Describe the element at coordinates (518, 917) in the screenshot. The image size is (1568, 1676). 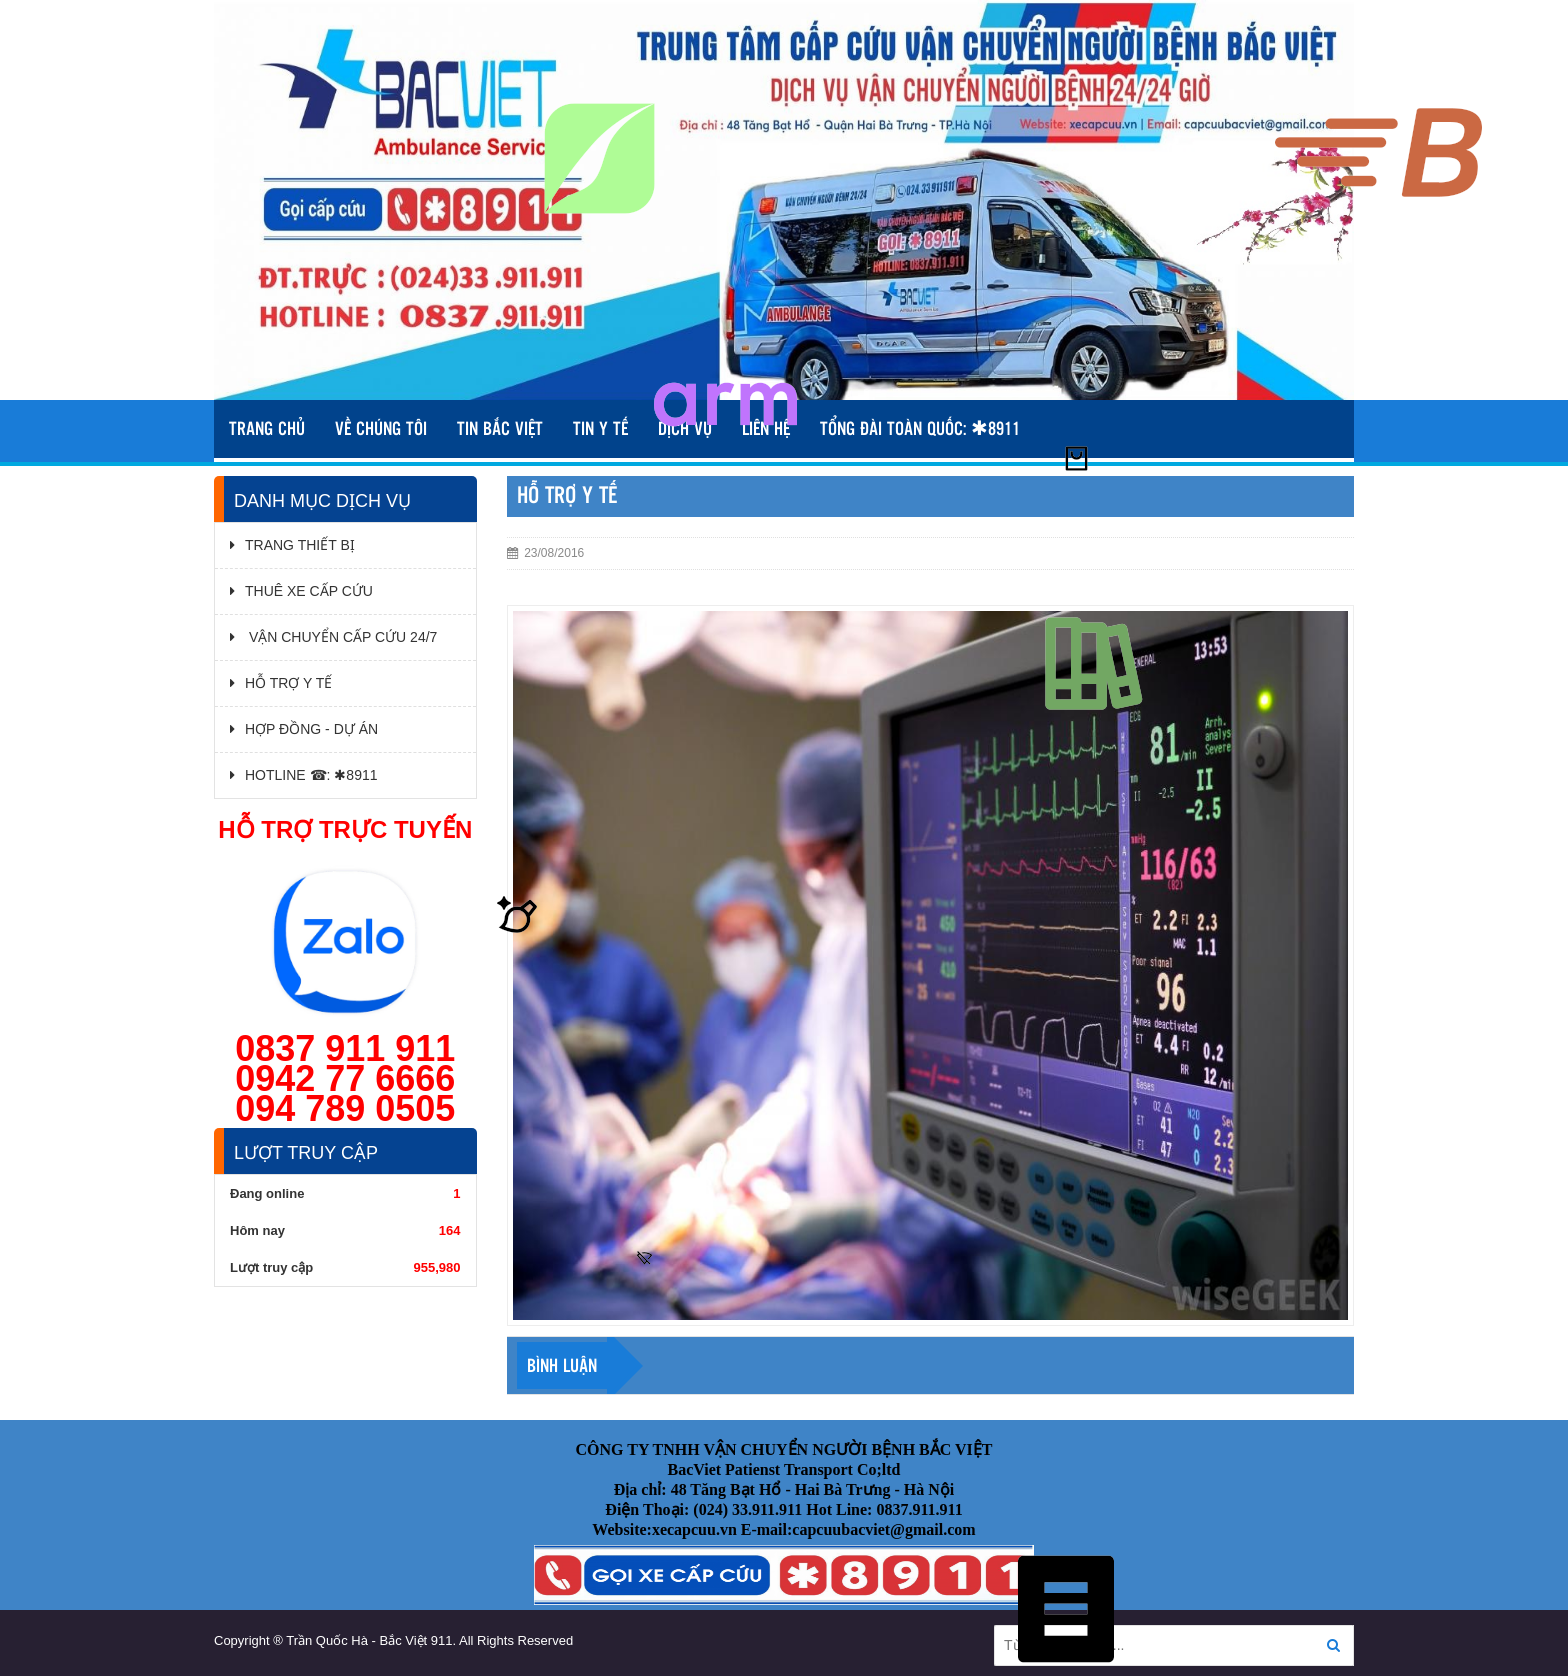
I see `access AI-powered brush or painting tools` at that location.